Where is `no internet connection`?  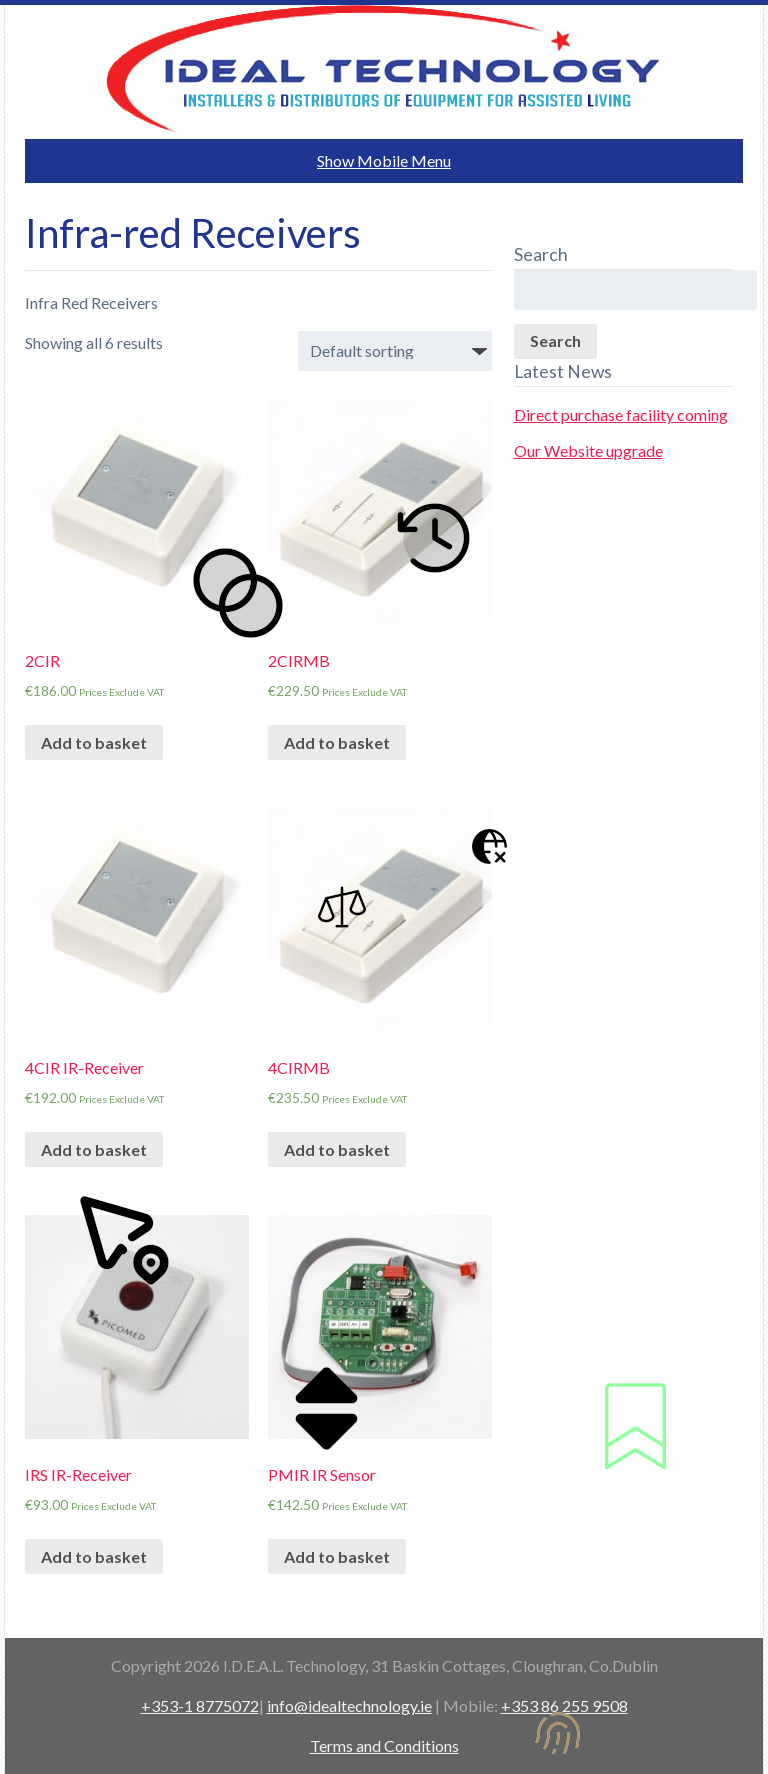
no internet connection is located at coordinates (489, 846).